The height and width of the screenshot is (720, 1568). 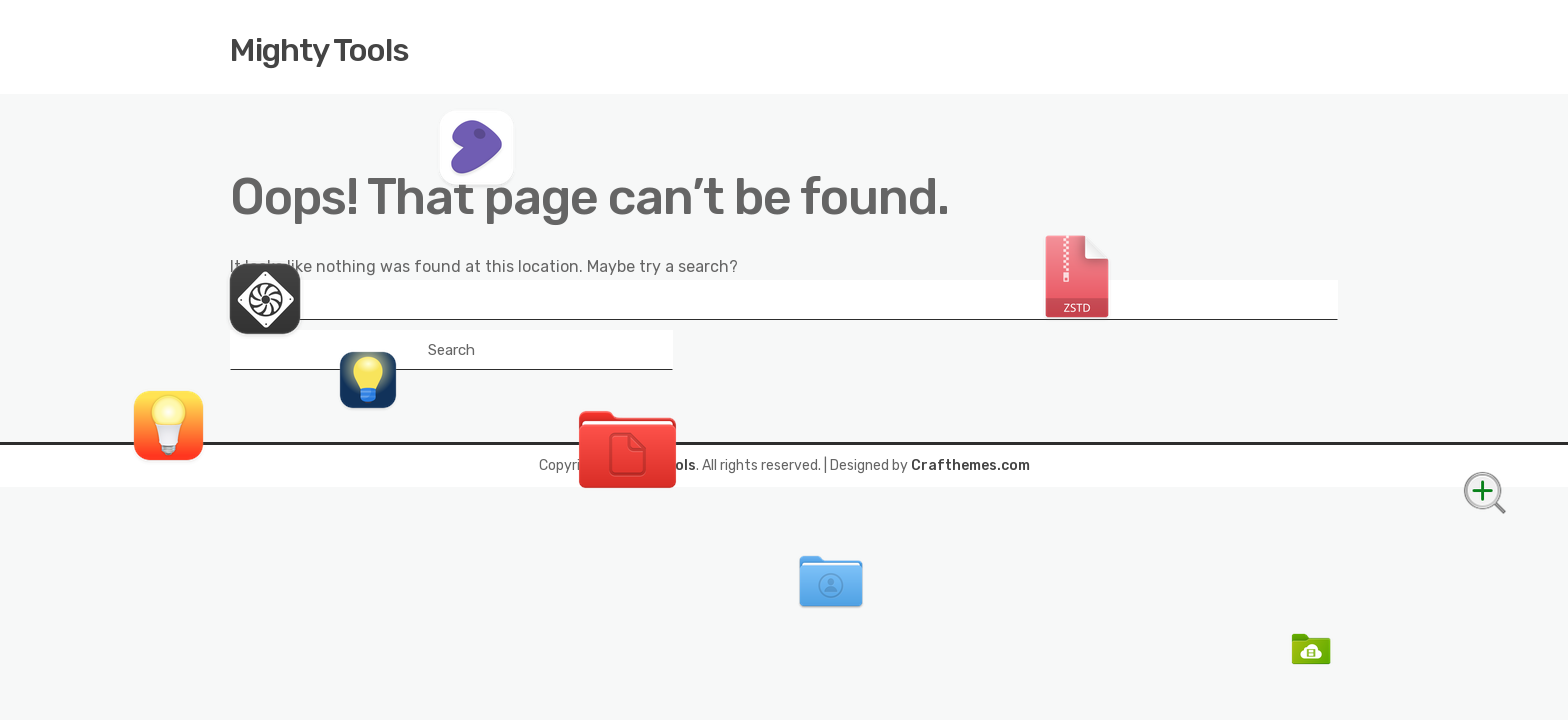 What do you see at coordinates (265, 300) in the screenshot?
I see `open engineering or developer settings` at bounding box center [265, 300].